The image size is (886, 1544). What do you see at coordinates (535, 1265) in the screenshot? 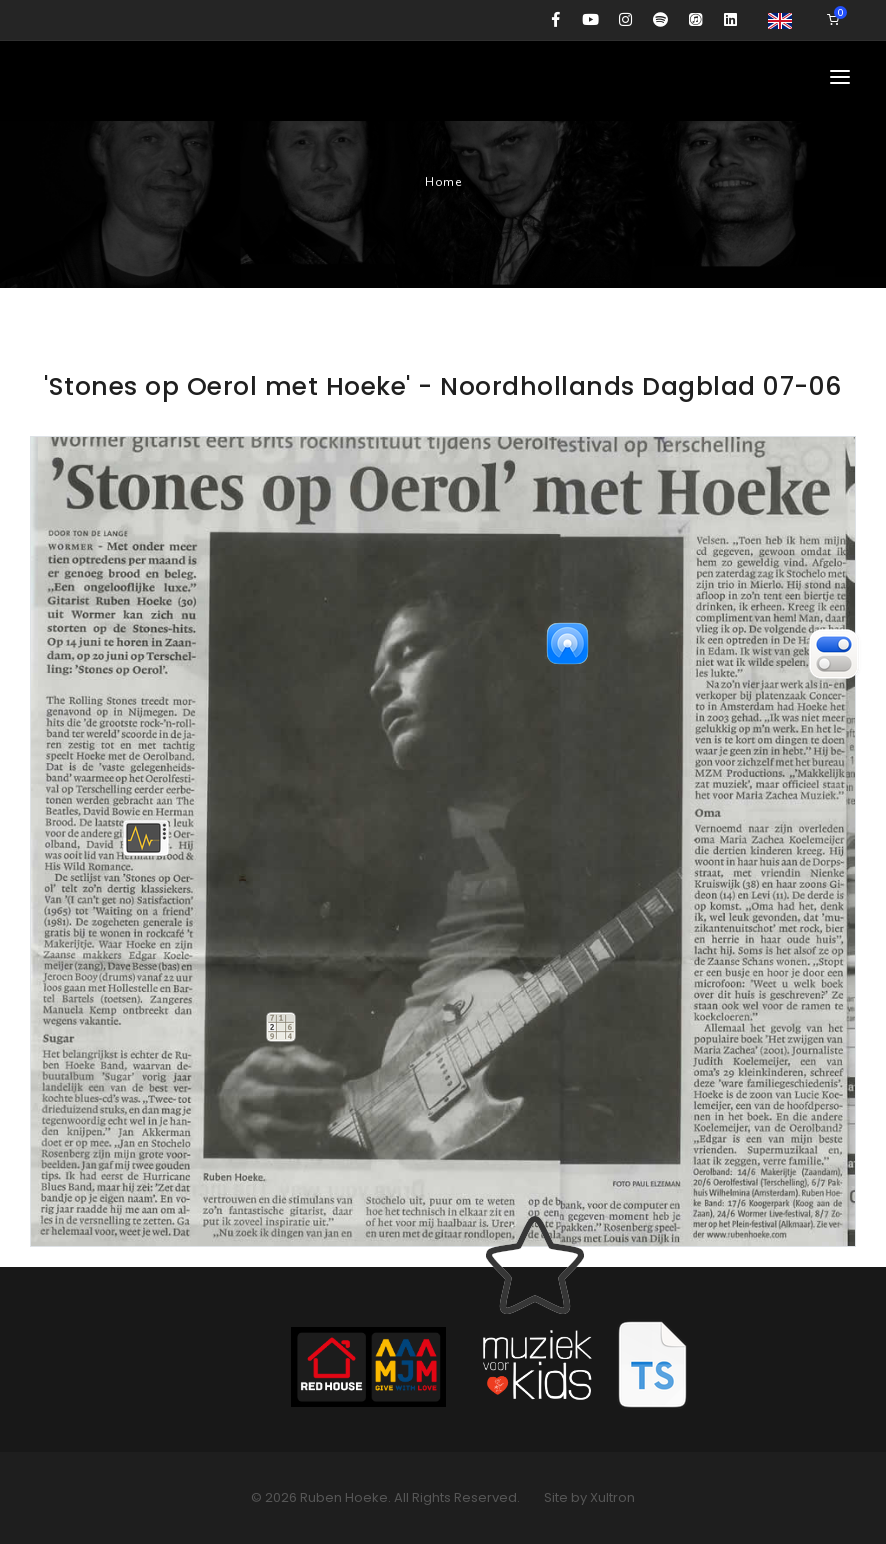
I see `access your favorites` at bounding box center [535, 1265].